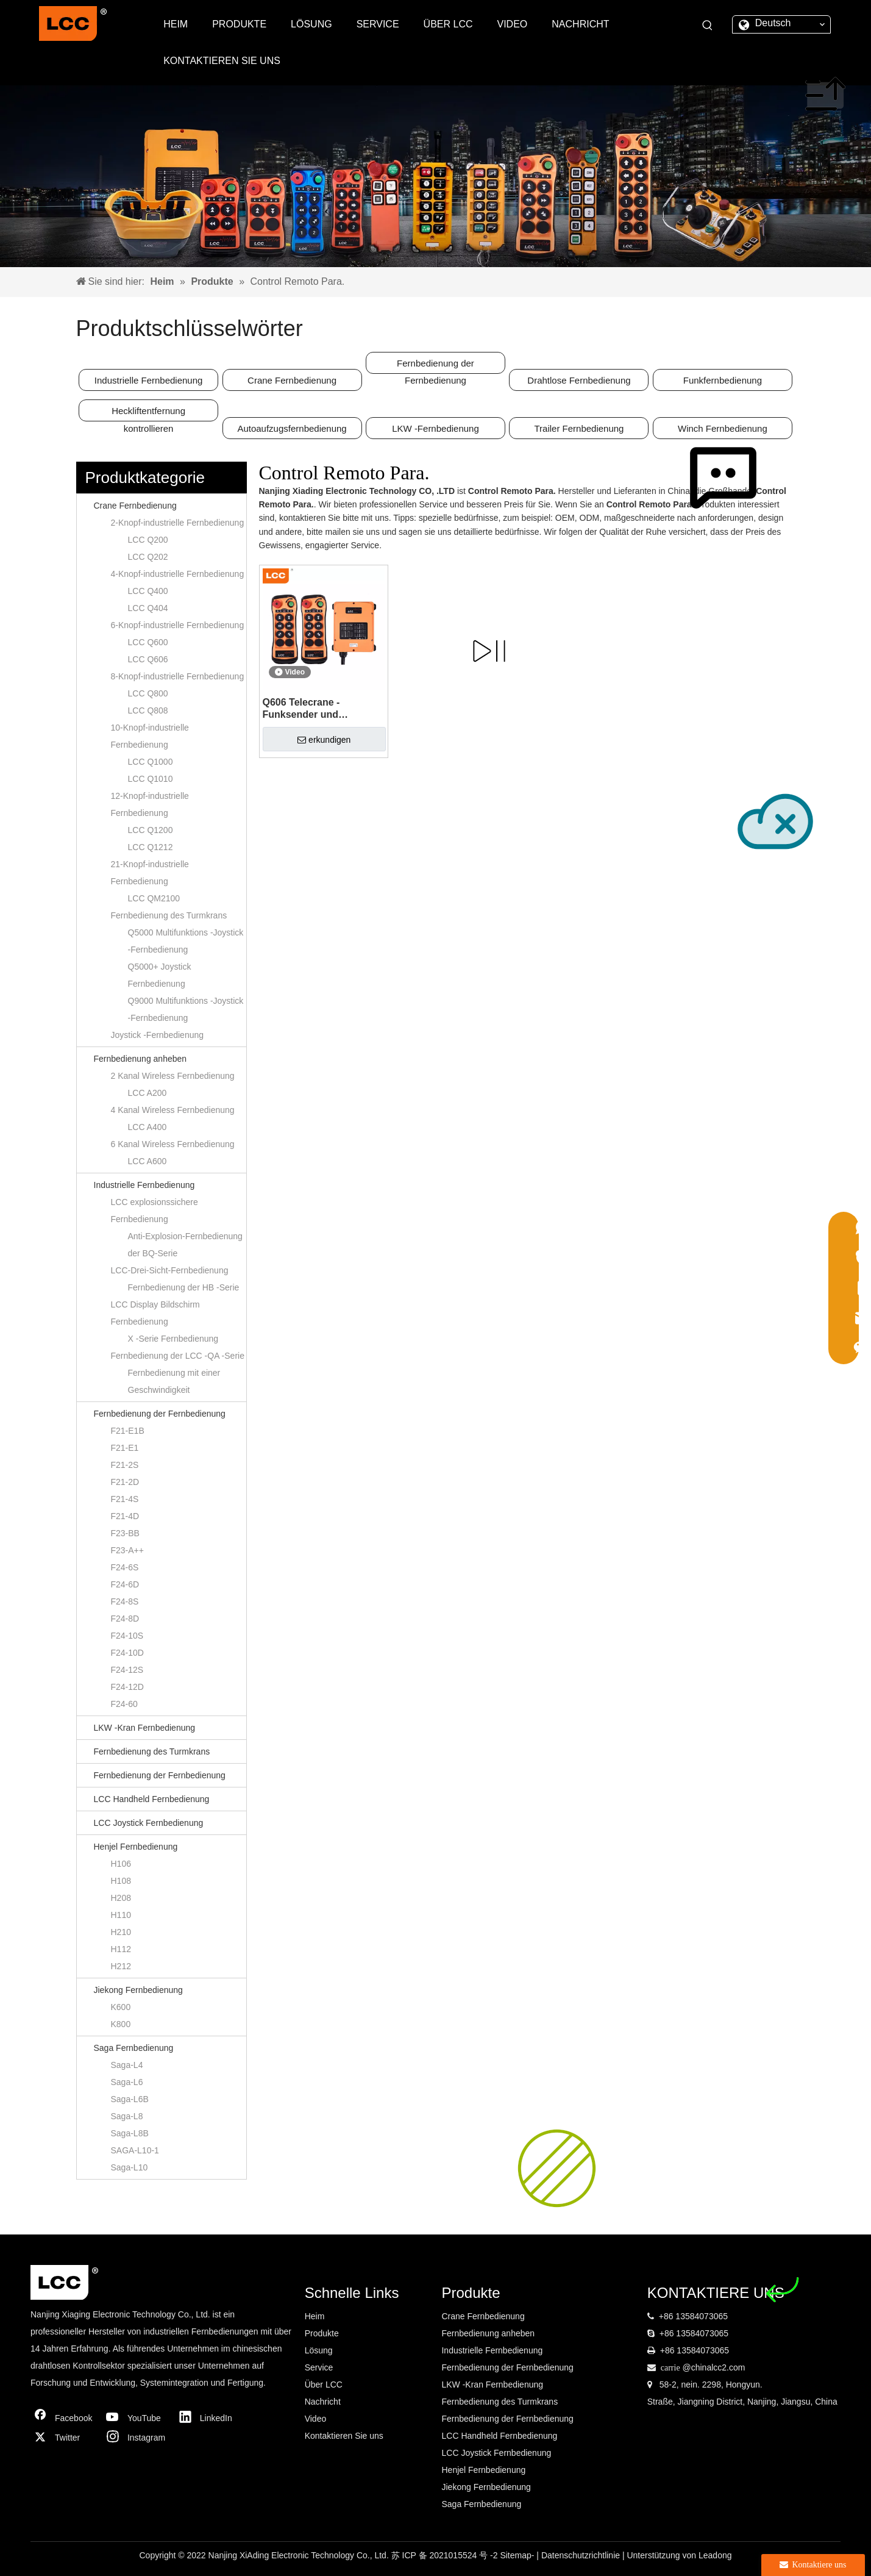  Describe the element at coordinates (782, 2289) in the screenshot. I see `reply to a message` at that location.